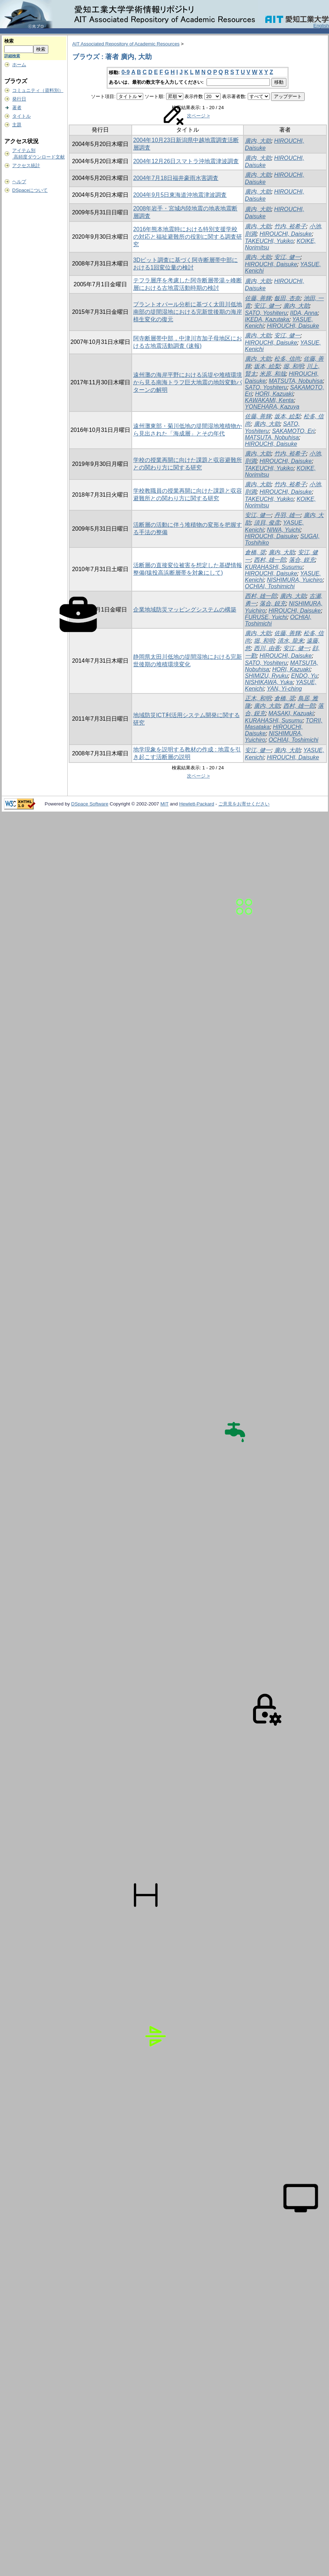  Describe the element at coordinates (146, 1895) in the screenshot. I see `apply heading text formatting` at that location.